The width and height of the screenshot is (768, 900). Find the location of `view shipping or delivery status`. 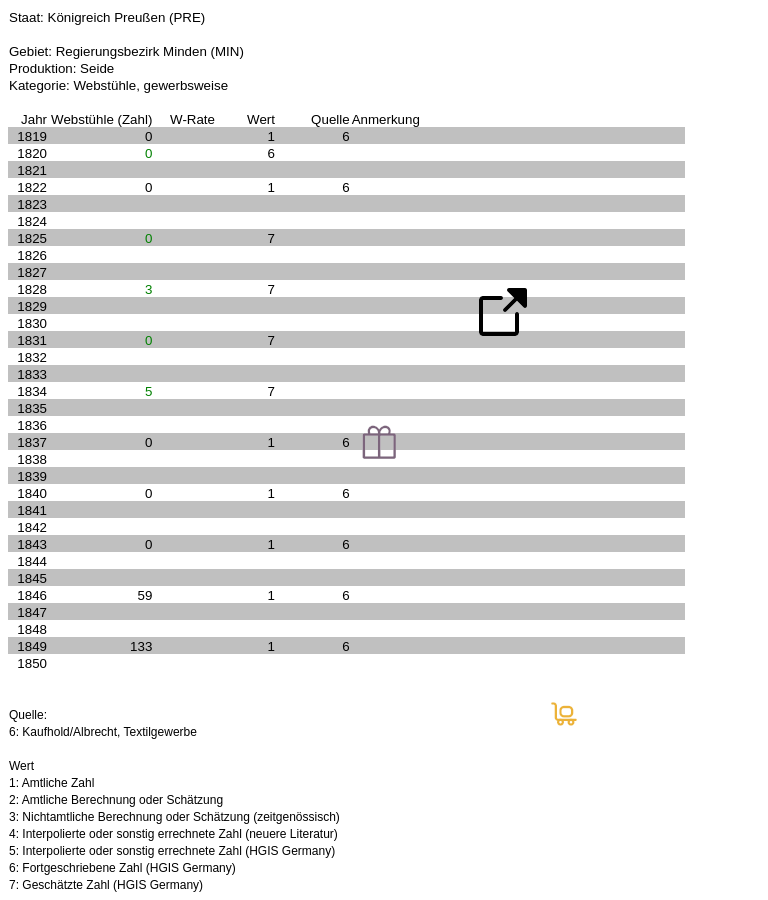

view shipping or delivery status is located at coordinates (564, 714).